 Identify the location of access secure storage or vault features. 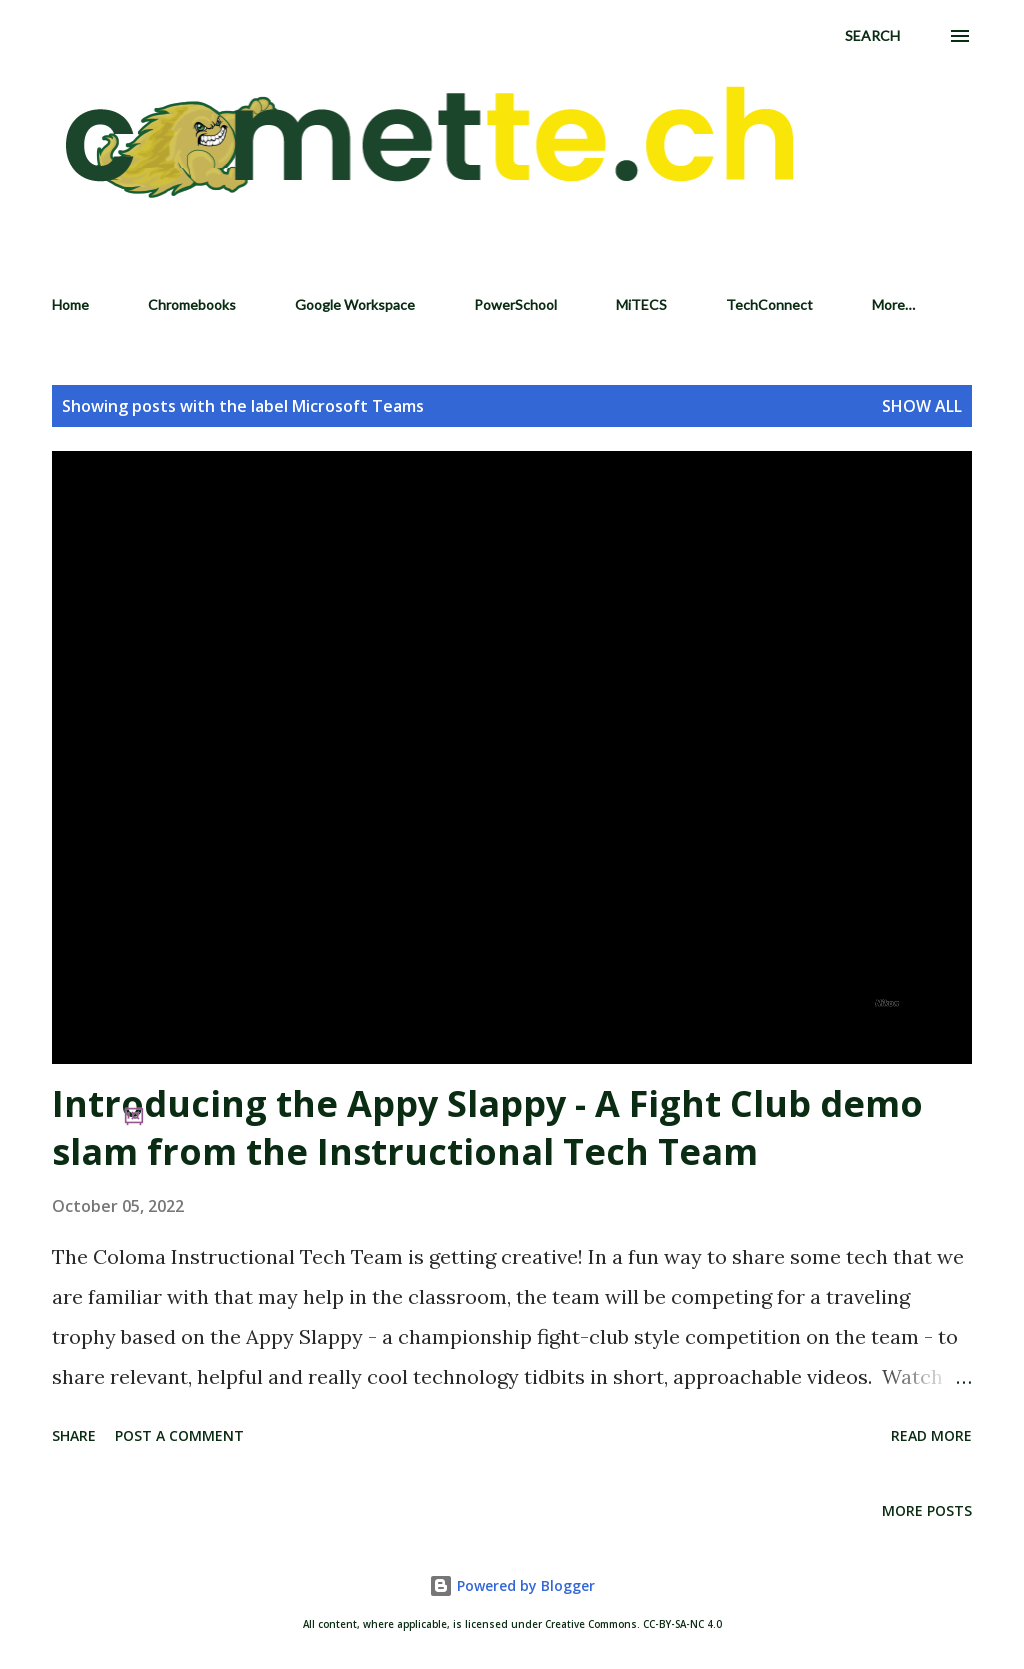
(134, 1116).